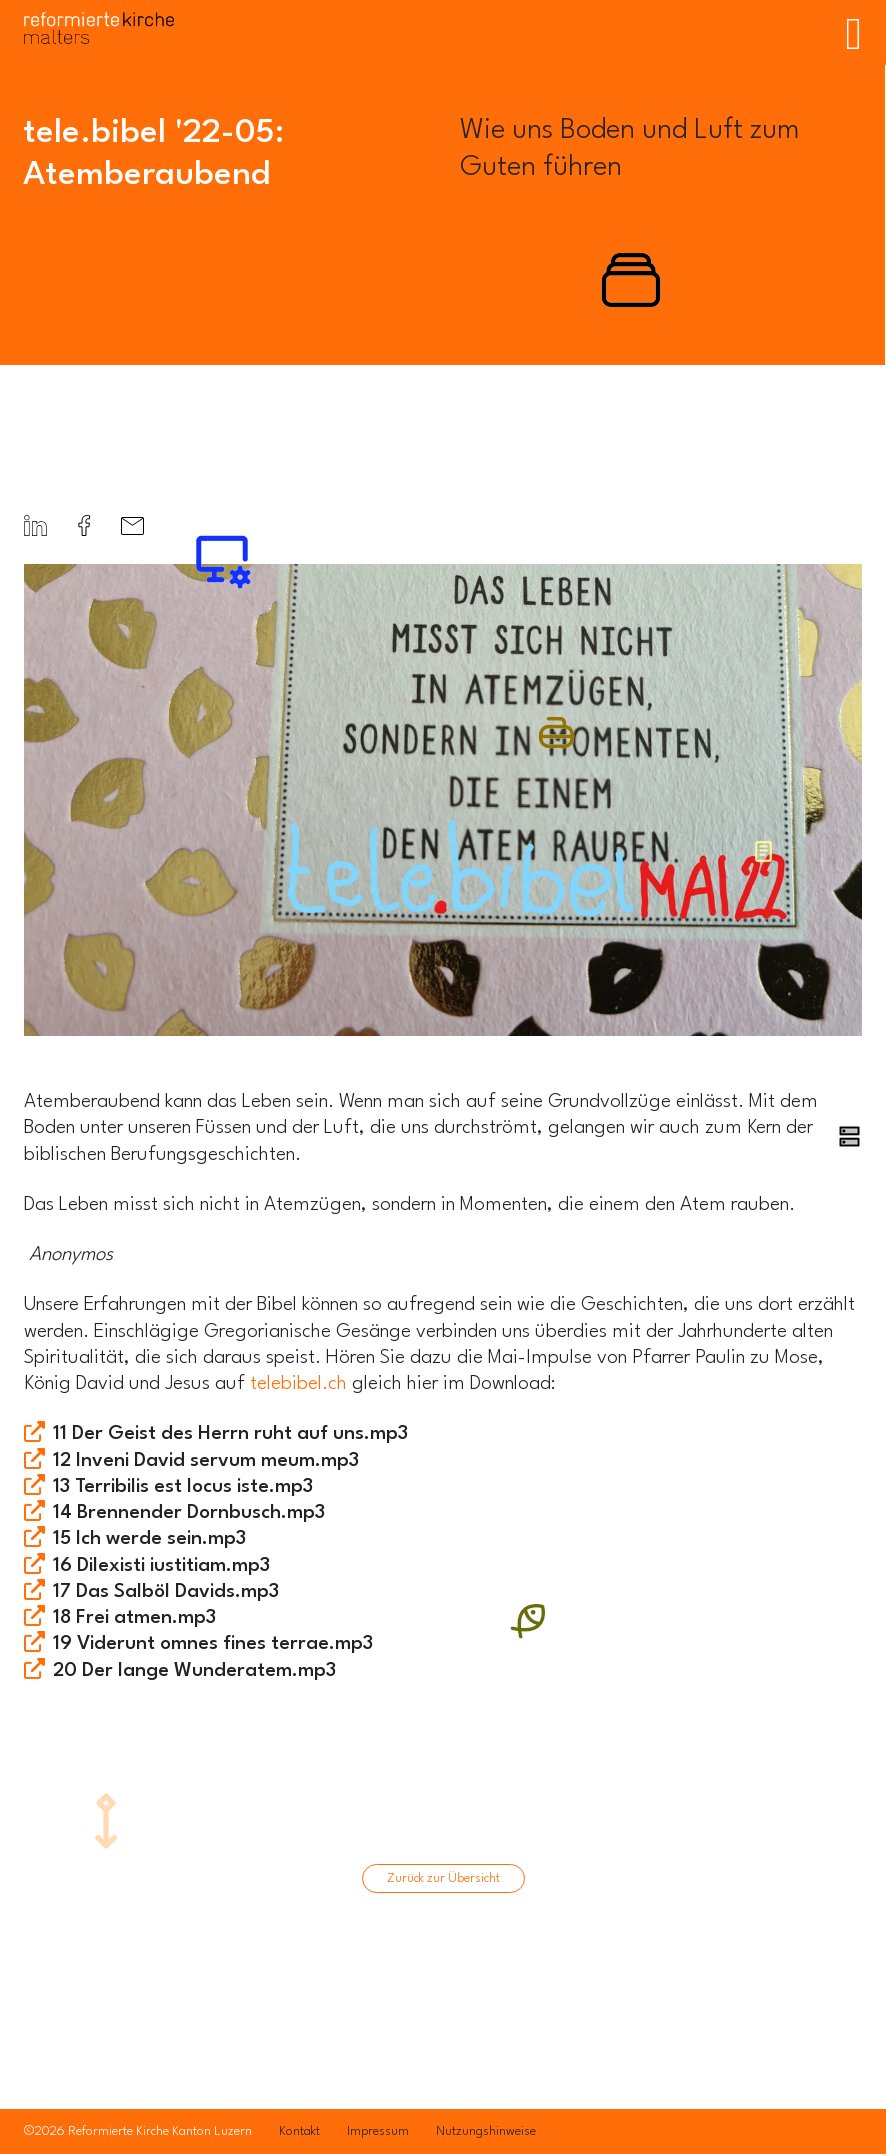 The image size is (886, 2154). I want to click on indicates seafood or fish-related content, so click(529, 1620).